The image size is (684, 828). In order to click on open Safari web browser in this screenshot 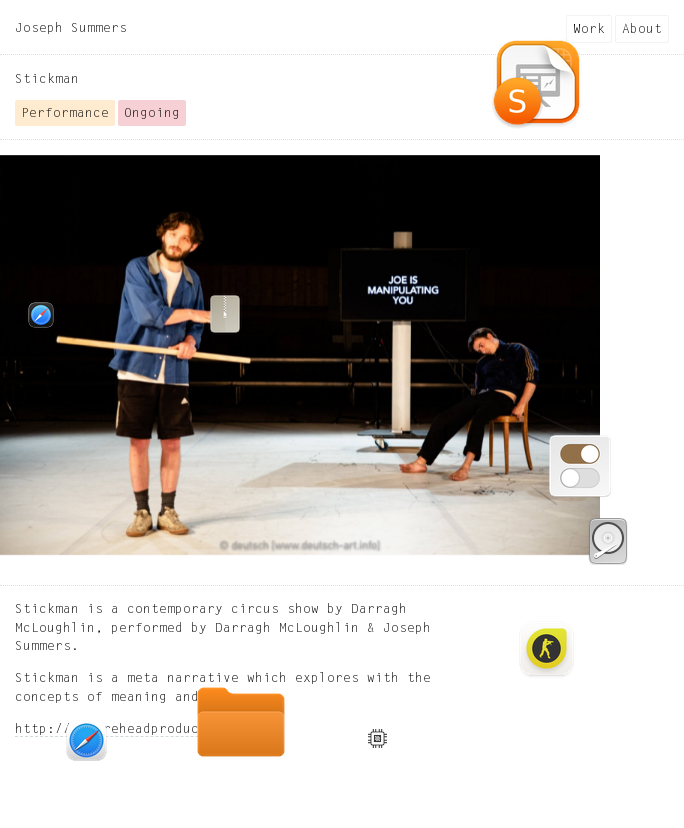, I will do `click(86, 740)`.